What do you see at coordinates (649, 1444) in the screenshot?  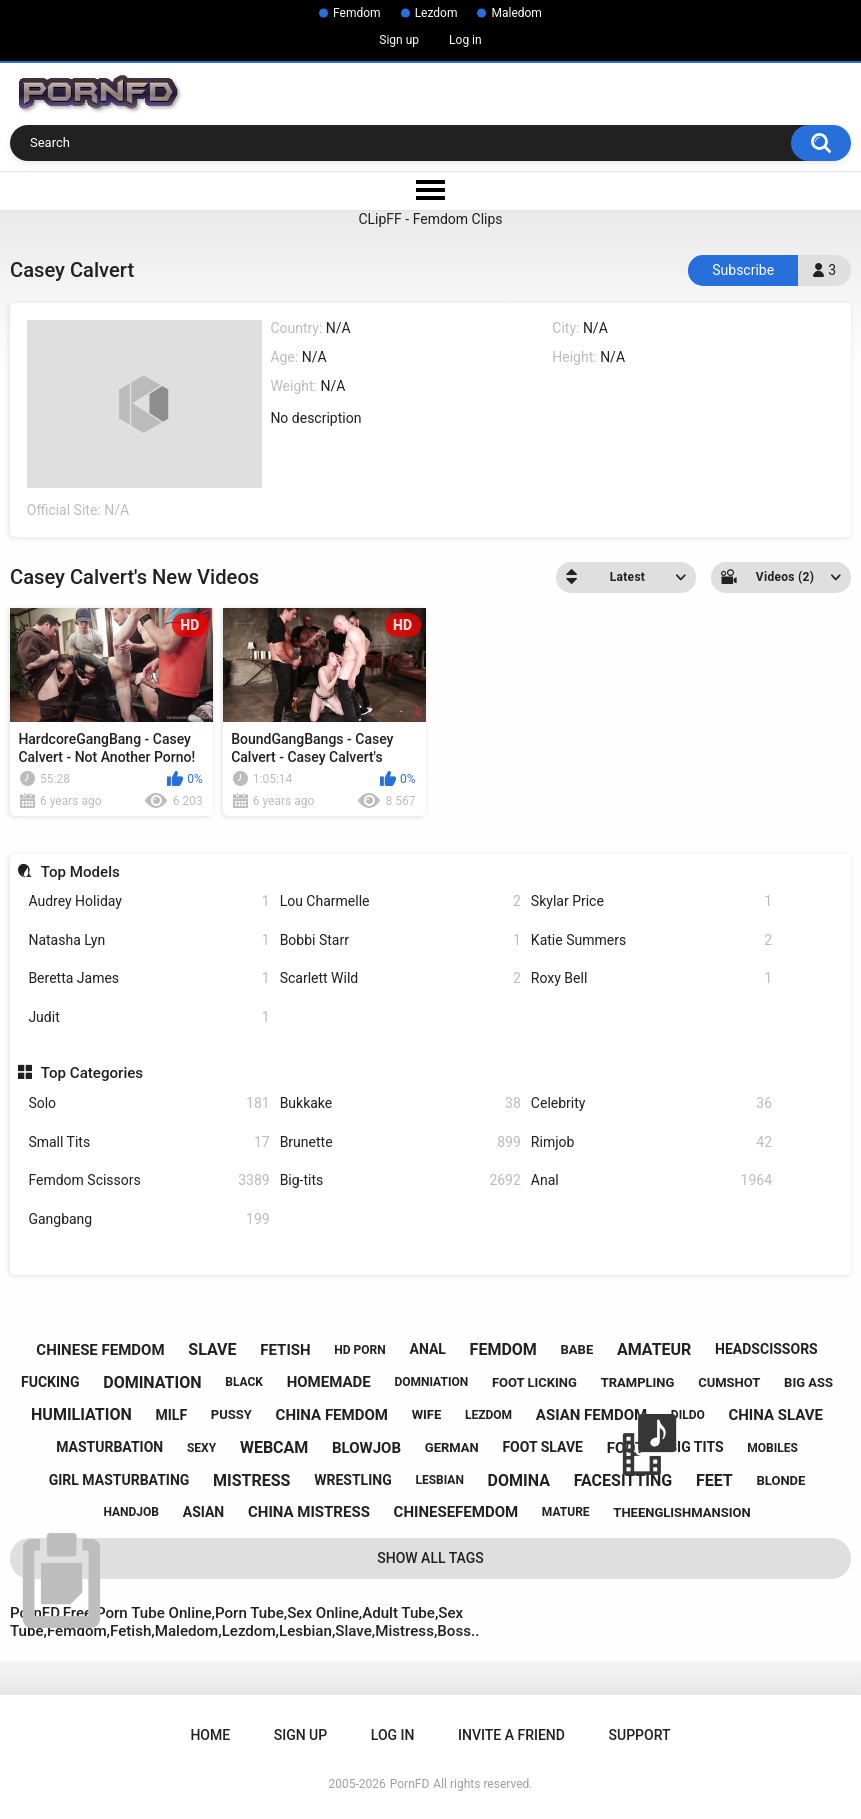 I see `access multimedia applications` at bounding box center [649, 1444].